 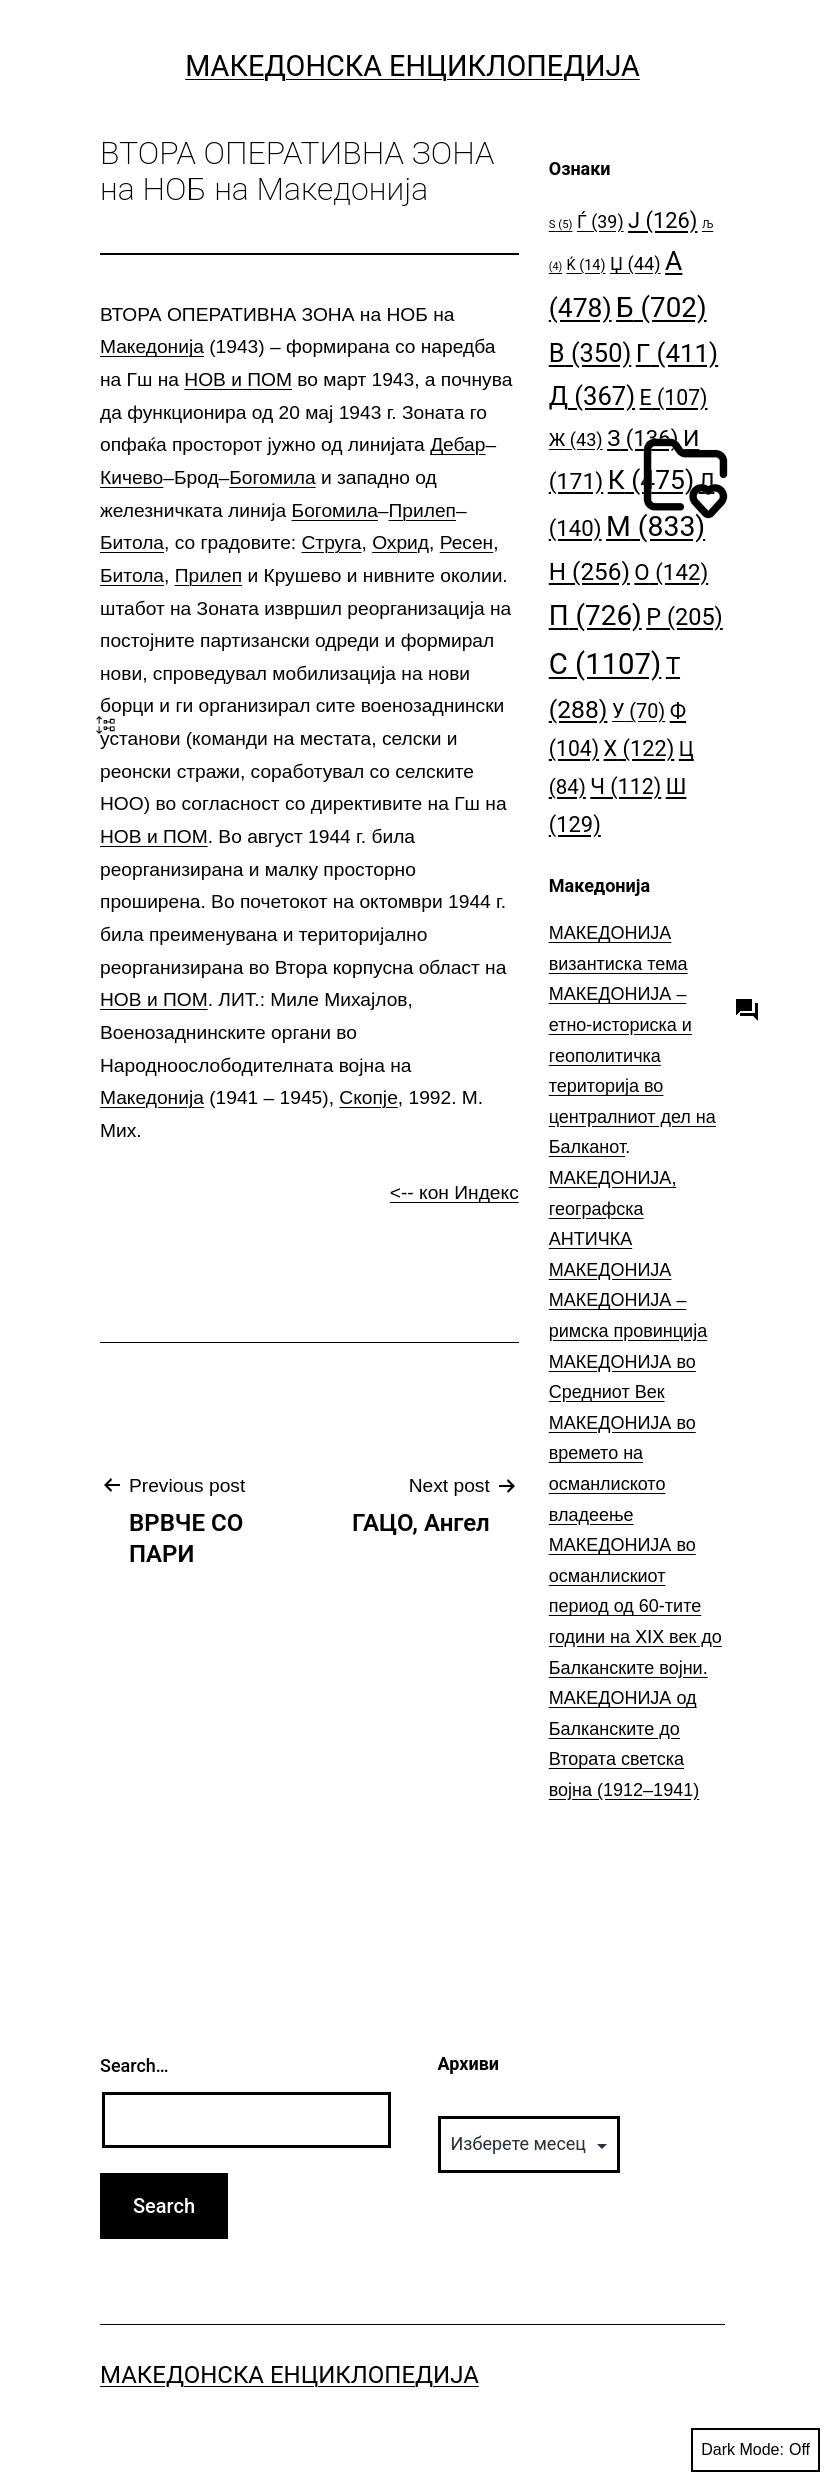 I want to click on ungroup items by reference type, so click(x=106, y=725).